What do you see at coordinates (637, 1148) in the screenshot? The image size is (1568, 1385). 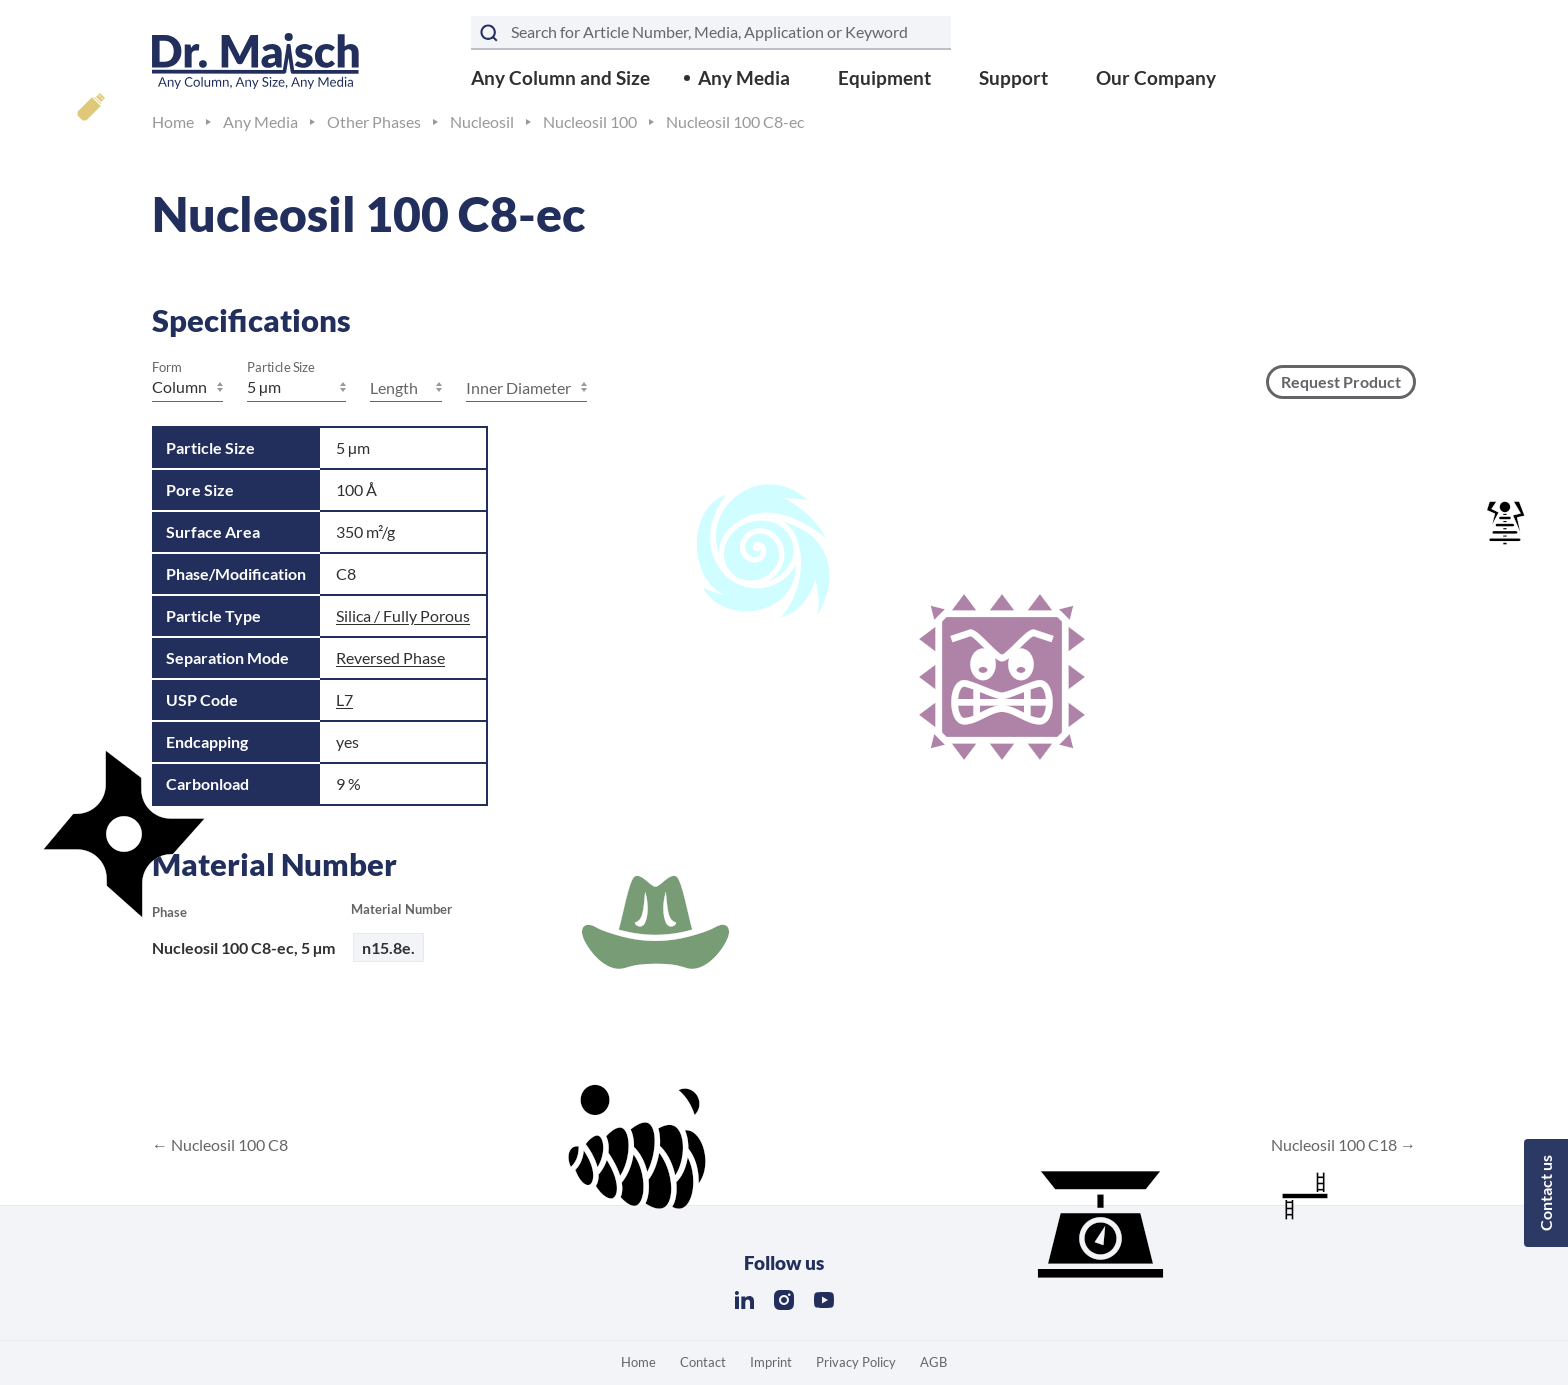 I see `indicates a hungry or gluttonous character status` at bounding box center [637, 1148].